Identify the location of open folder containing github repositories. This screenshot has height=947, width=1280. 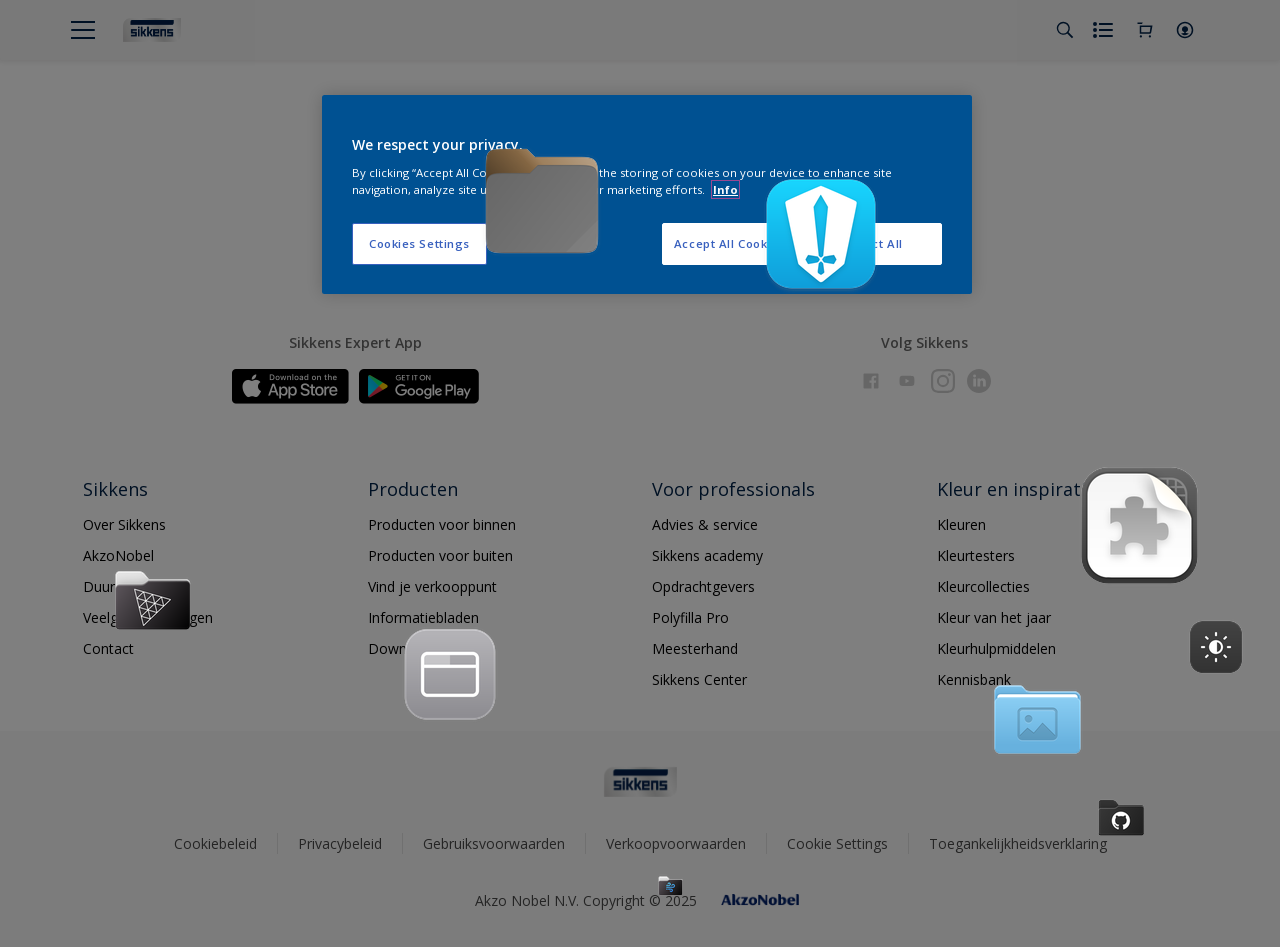
(1121, 819).